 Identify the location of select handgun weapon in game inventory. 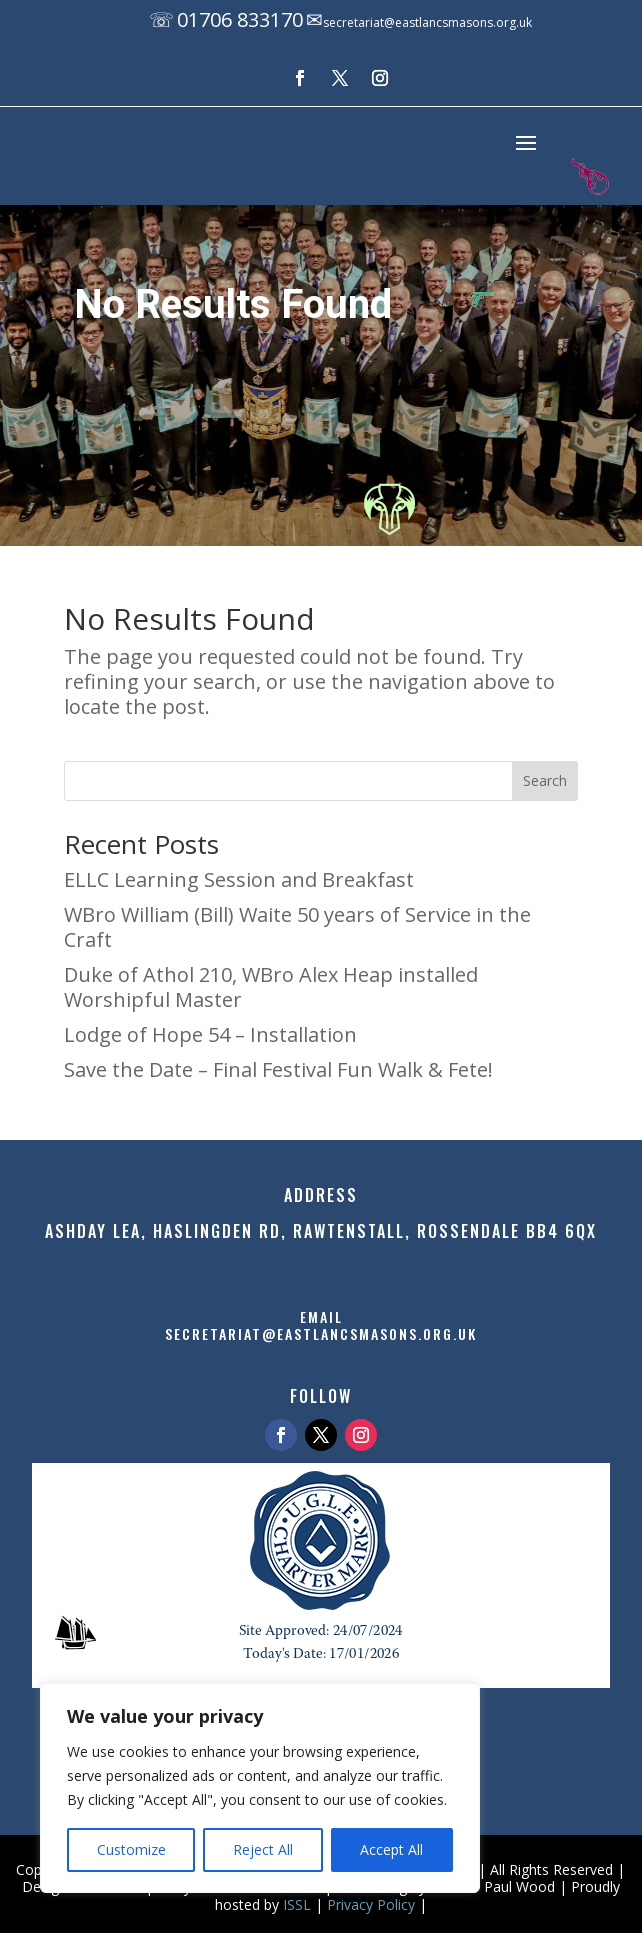
(482, 299).